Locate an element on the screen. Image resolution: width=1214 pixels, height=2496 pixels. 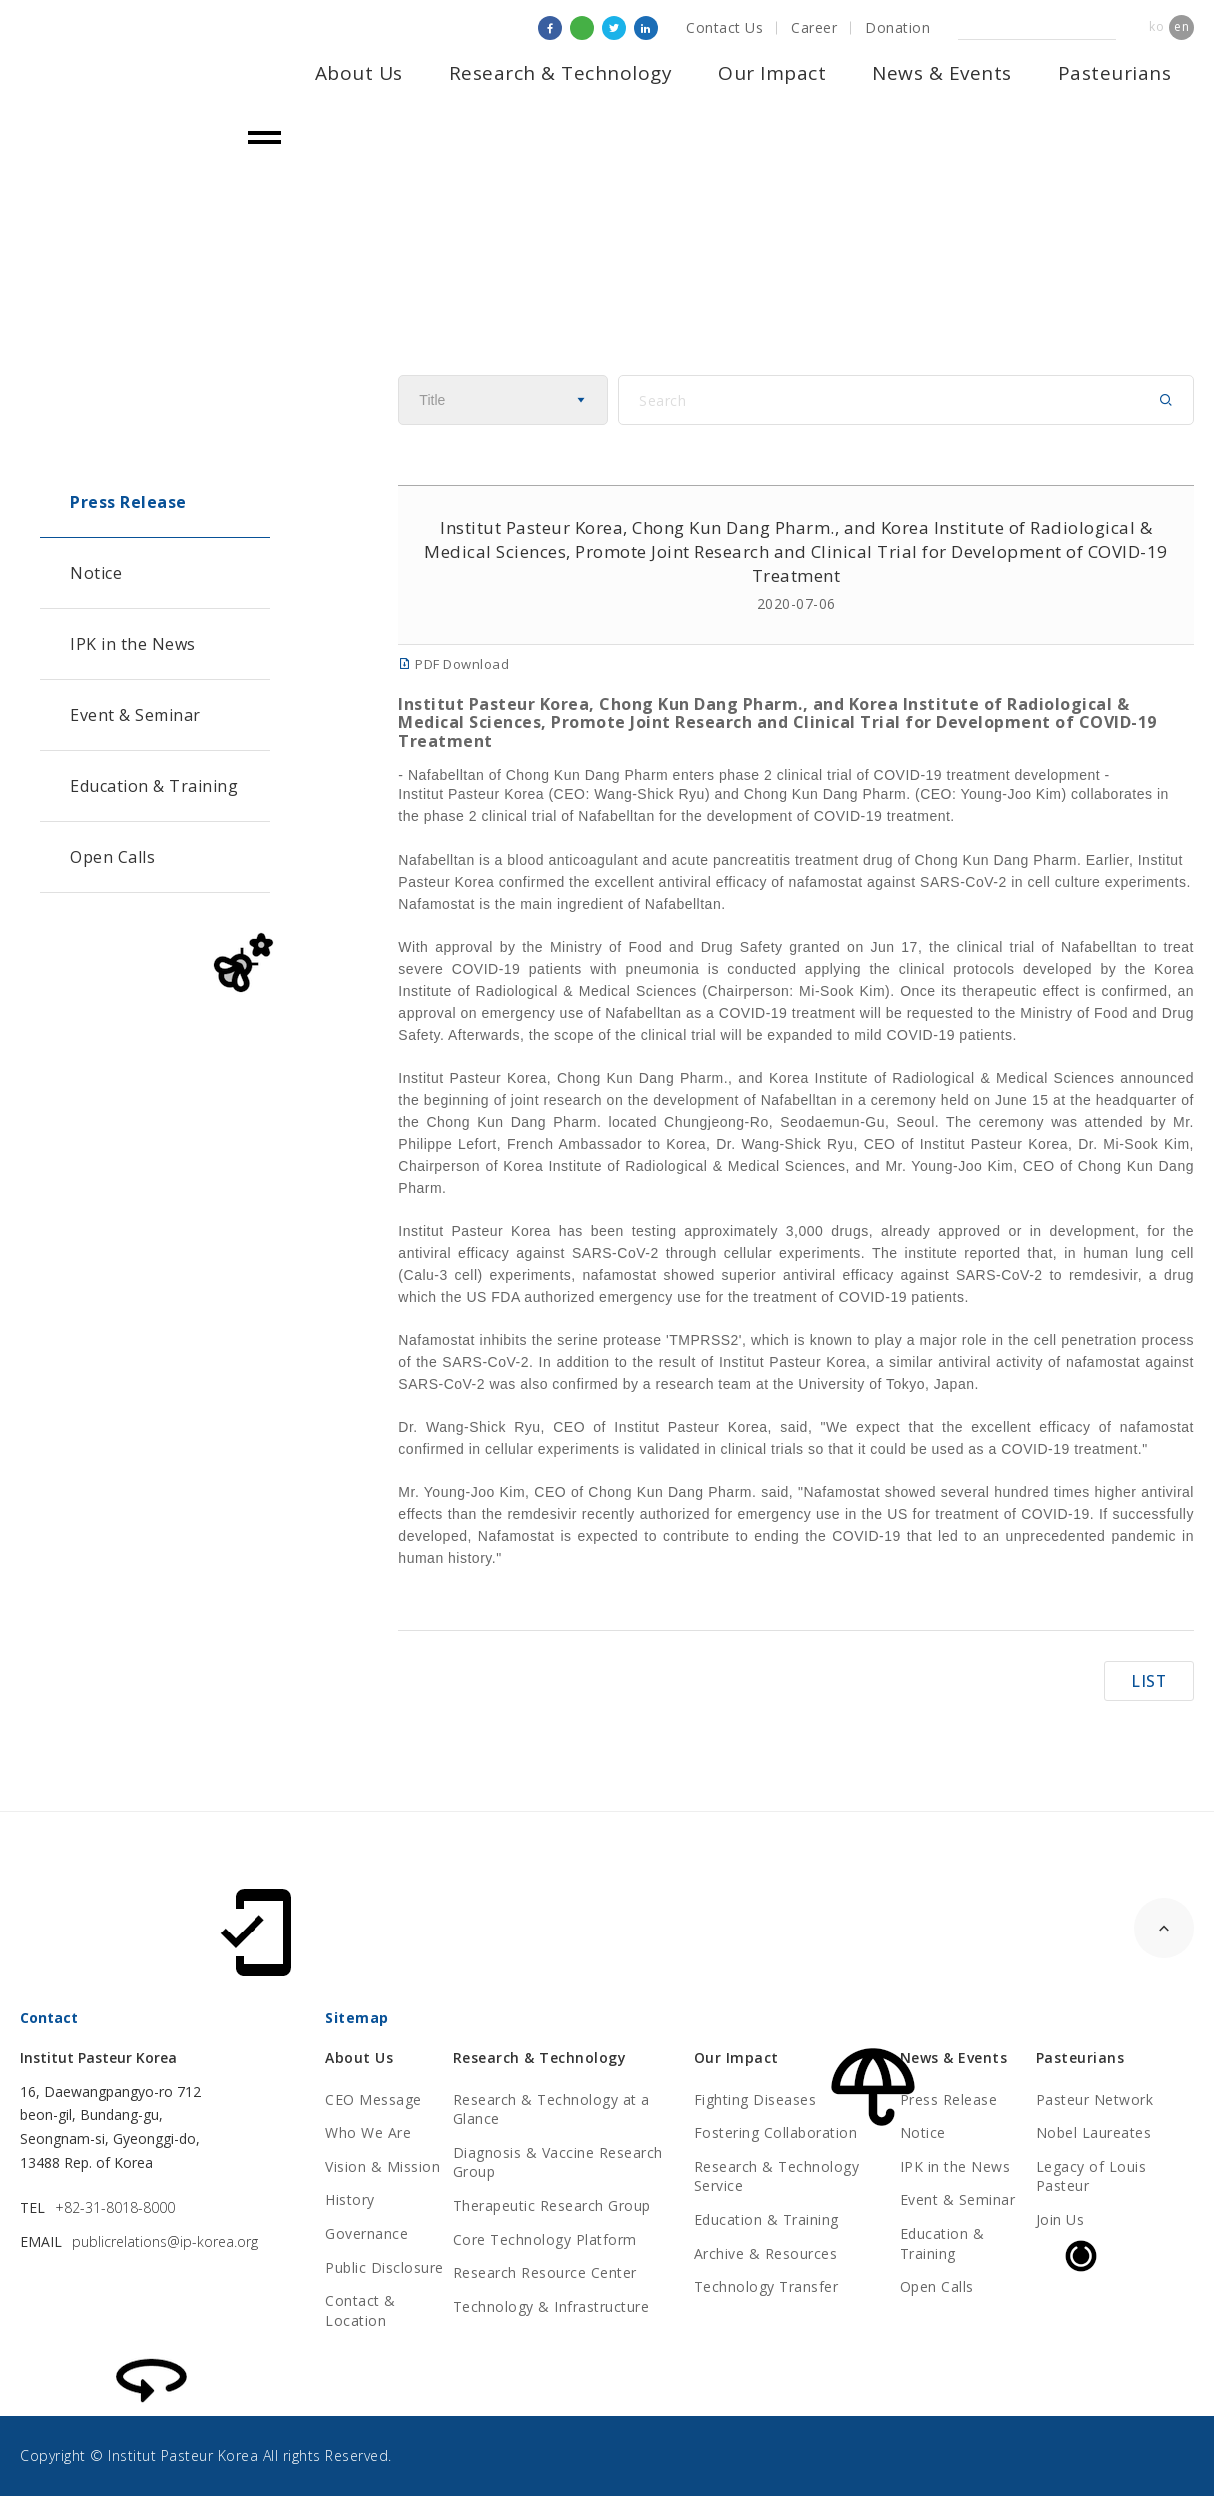
indicates loading or processing in progress is located at coordinates (1081, 2256).